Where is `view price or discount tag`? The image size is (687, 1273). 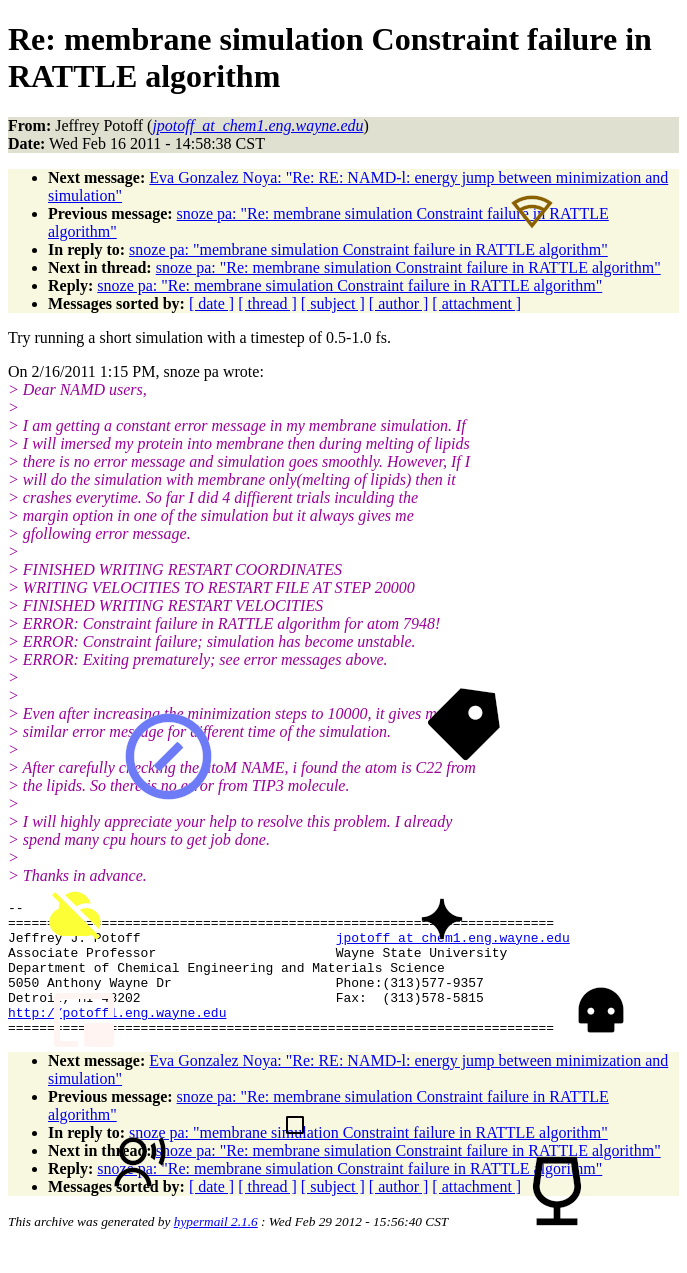
view price or discount tag is located at coordinates (464, 722).